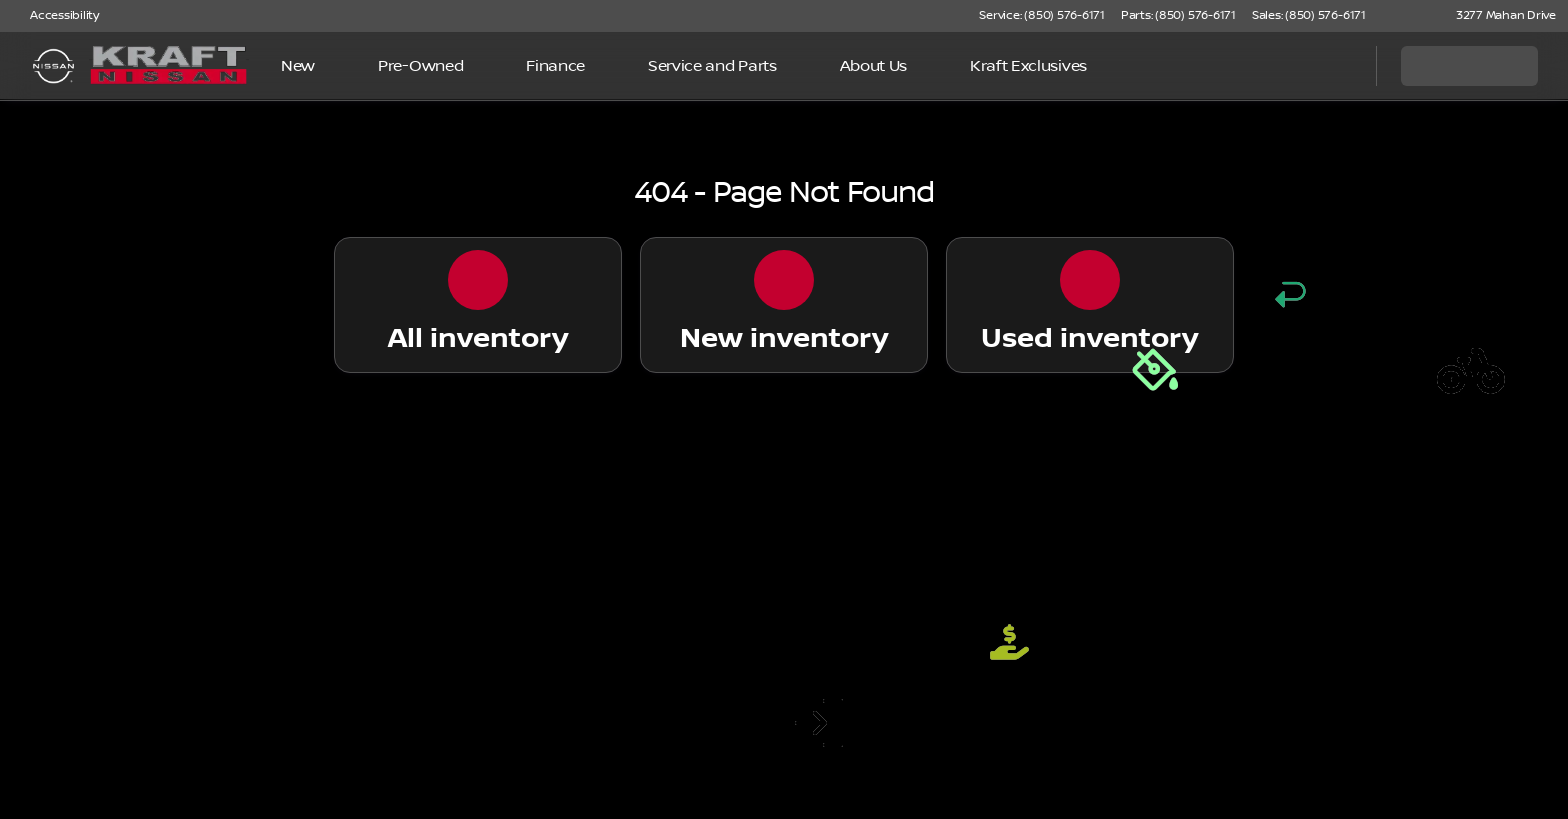  What do you see at coordinates (823, 723) in the screenshot?
I see `sign in to your account` at bounding box center [823, 723].